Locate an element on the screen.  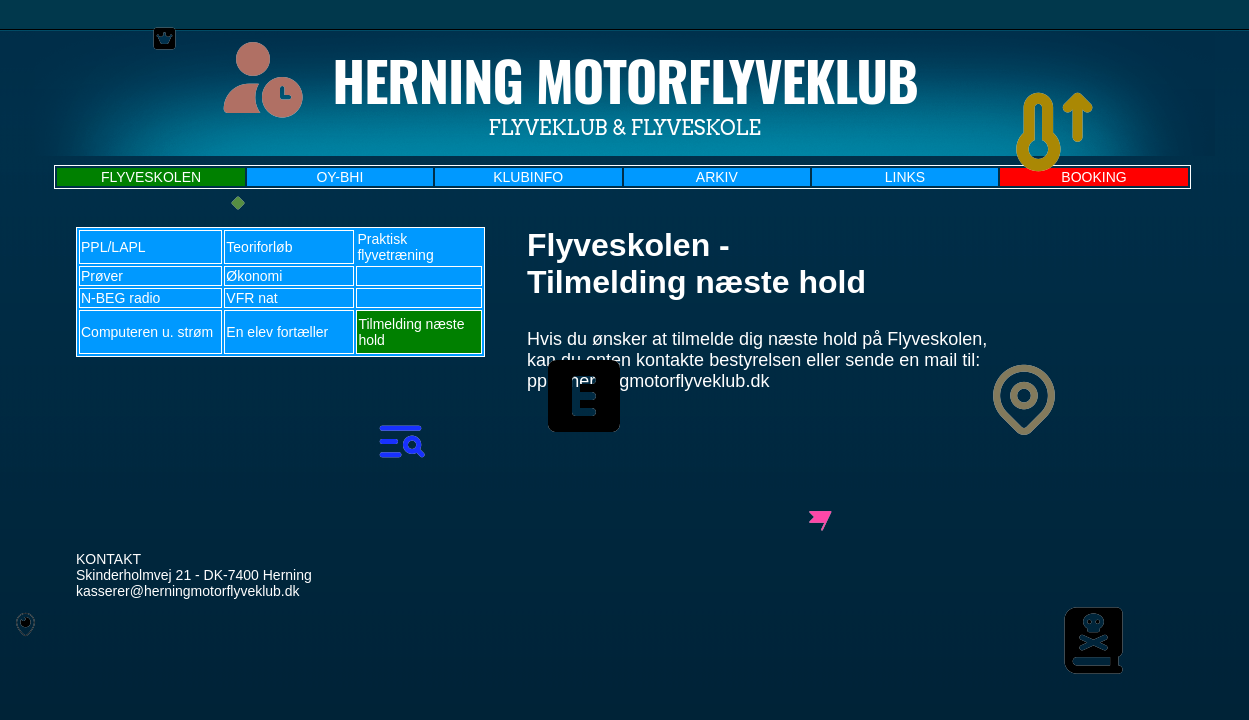
indicates rising temperature is located at coordinates (1053, 132).